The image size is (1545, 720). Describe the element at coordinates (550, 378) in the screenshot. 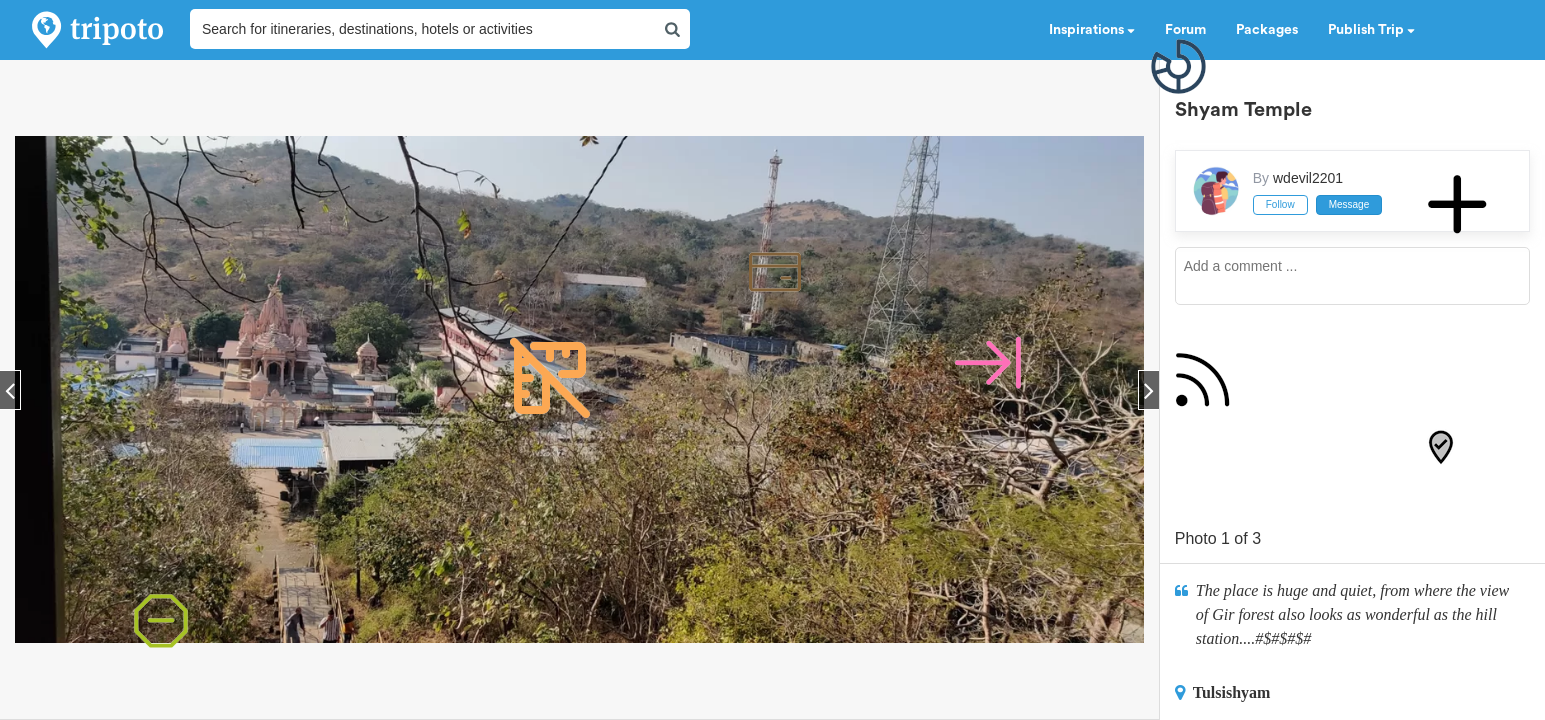

I see `disable measurement tools` at that location.